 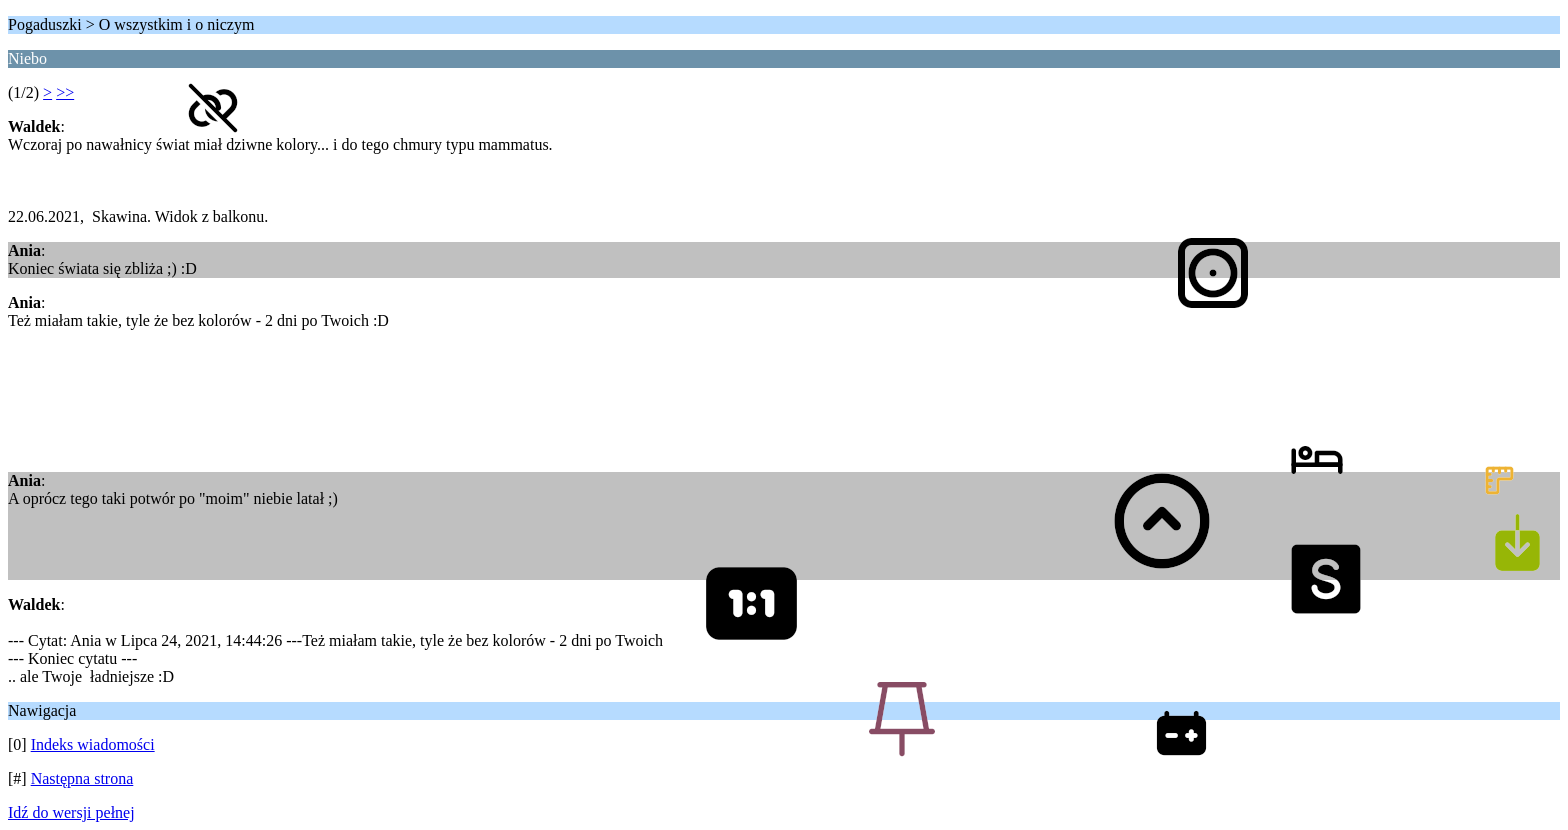 What do you see at coordinates (213, 108) in the screenshot?
I see `disconnect or remove a linked account` at bounding box center [213, 108].